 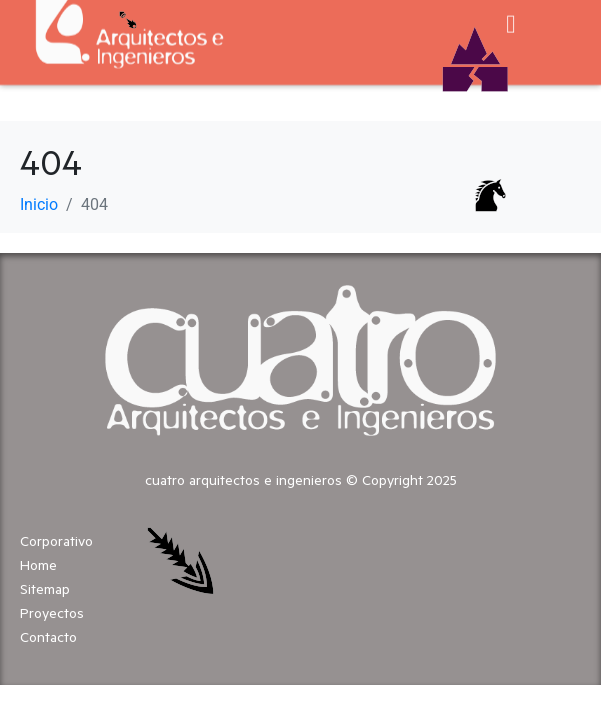 What do you see at coordinates (180, 560) in the screenshot?
I see `select a piercing or armor-penetrating attack` at bounding box center [180, 560].